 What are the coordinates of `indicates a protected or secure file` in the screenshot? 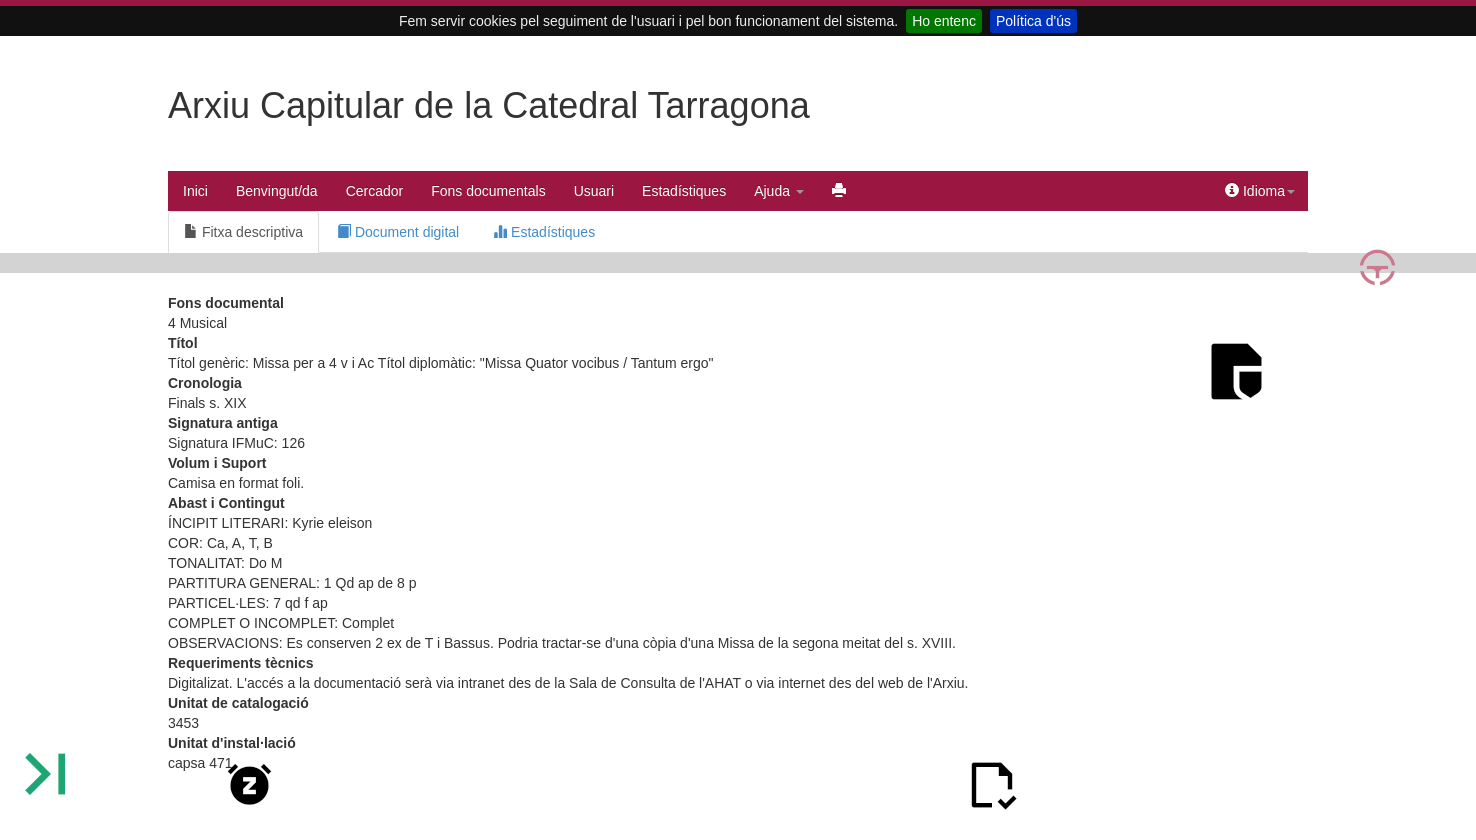 It's located at (1236, 371).